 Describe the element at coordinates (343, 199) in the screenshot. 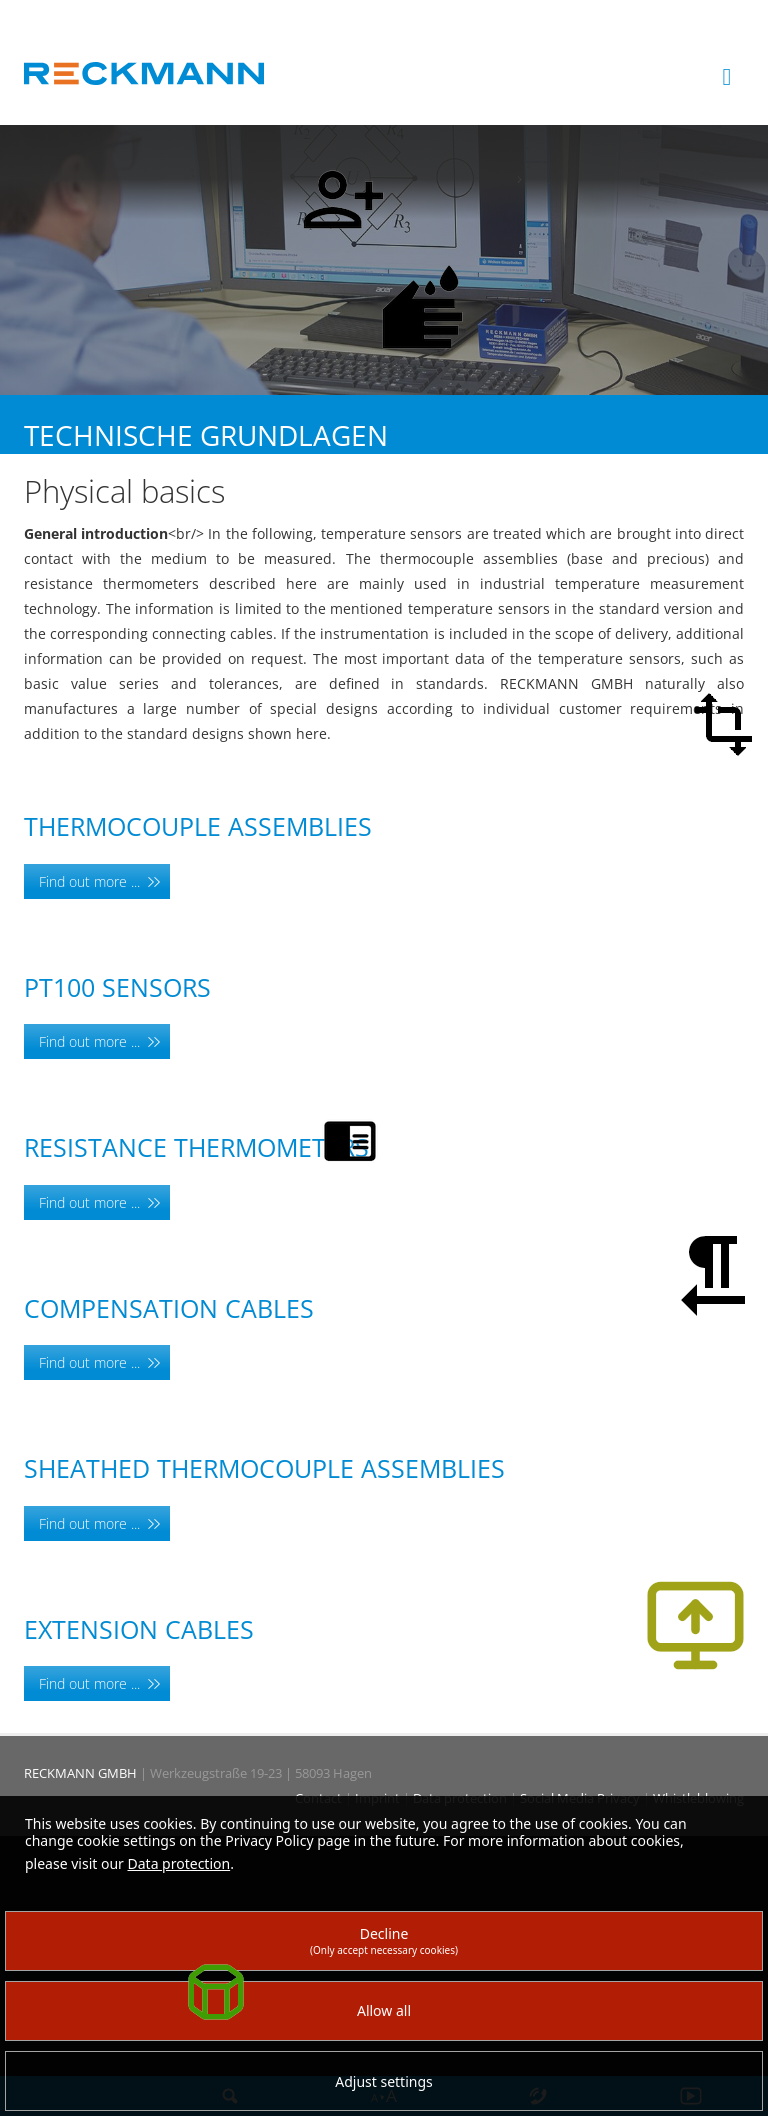

I see `add a new contact` at that location.